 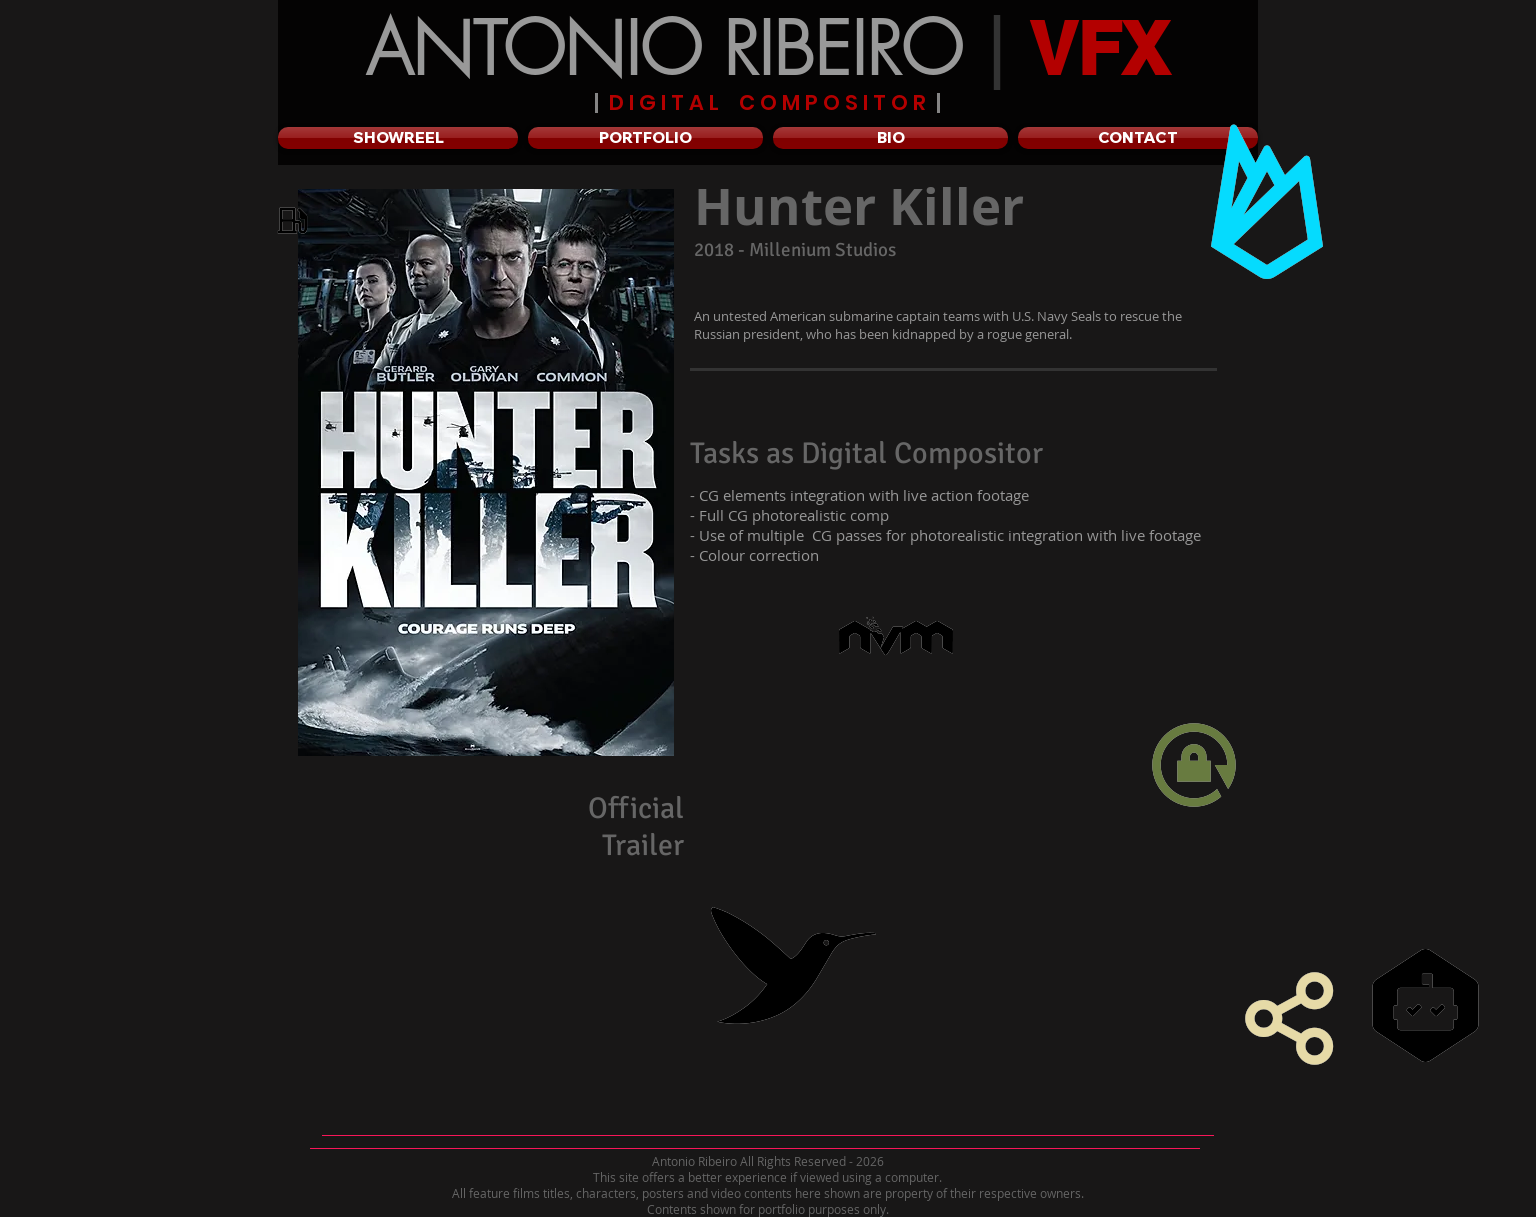 I want to click on find nearby gas stations, so click(x=292, y=220).